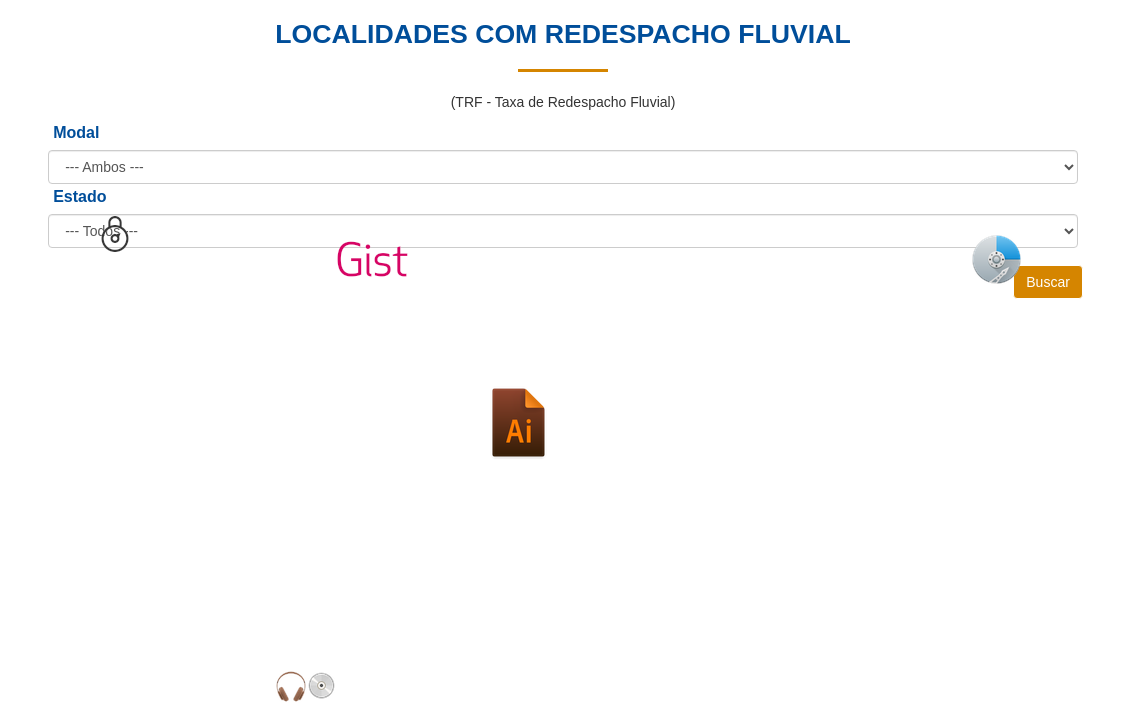 The width and height of the screenshot is (1126, 720). I want to click on open github gist to share code snippets, so click(373, 259).